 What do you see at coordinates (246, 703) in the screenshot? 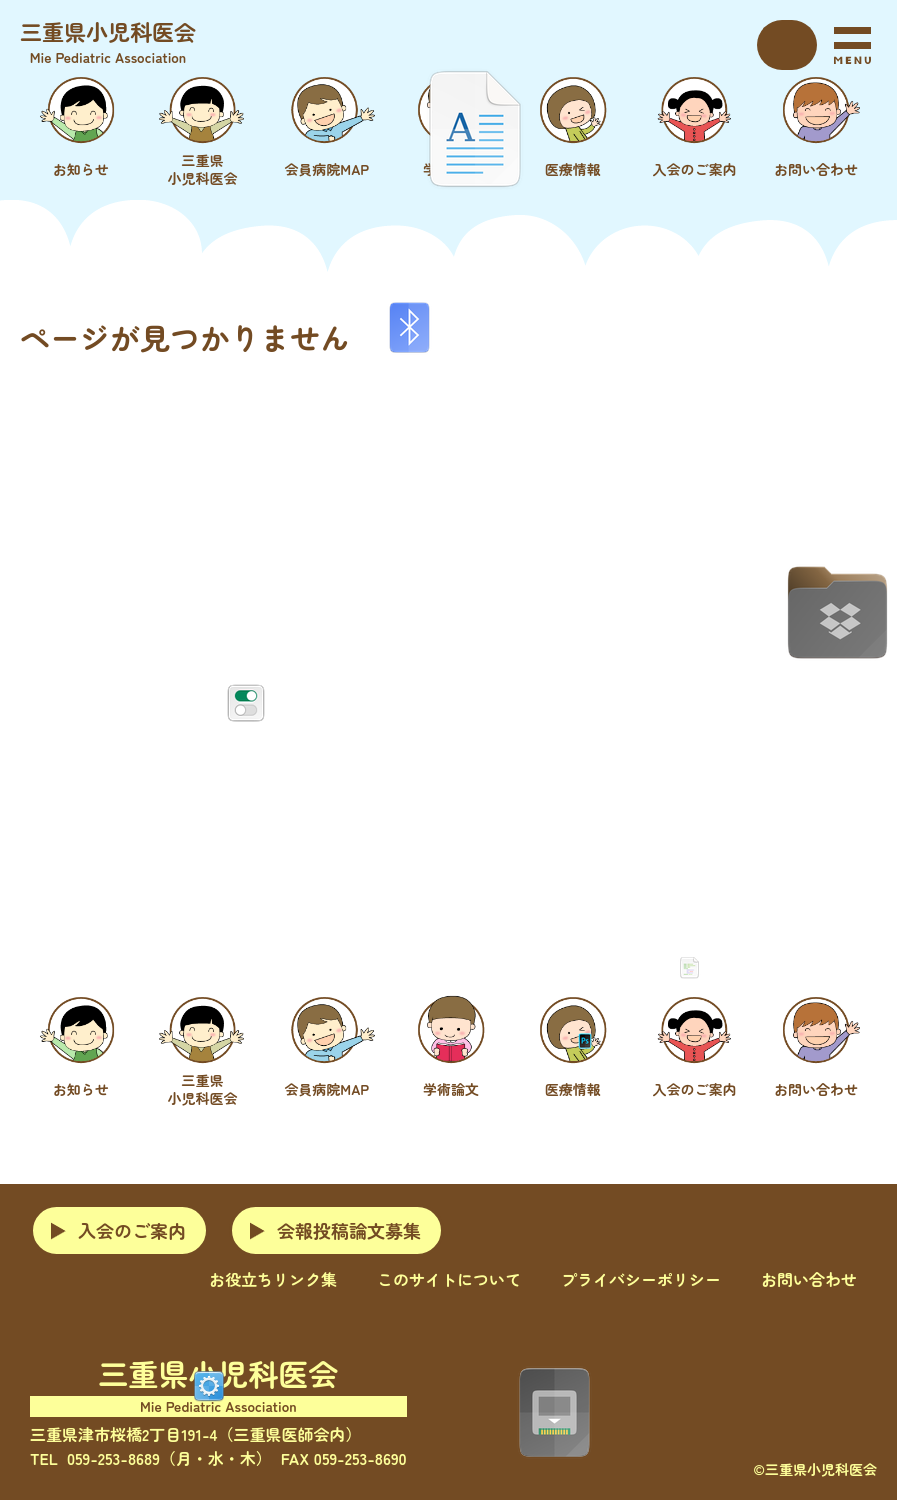
I see `open gnome tweaks application` at bounding box center [246, 703].